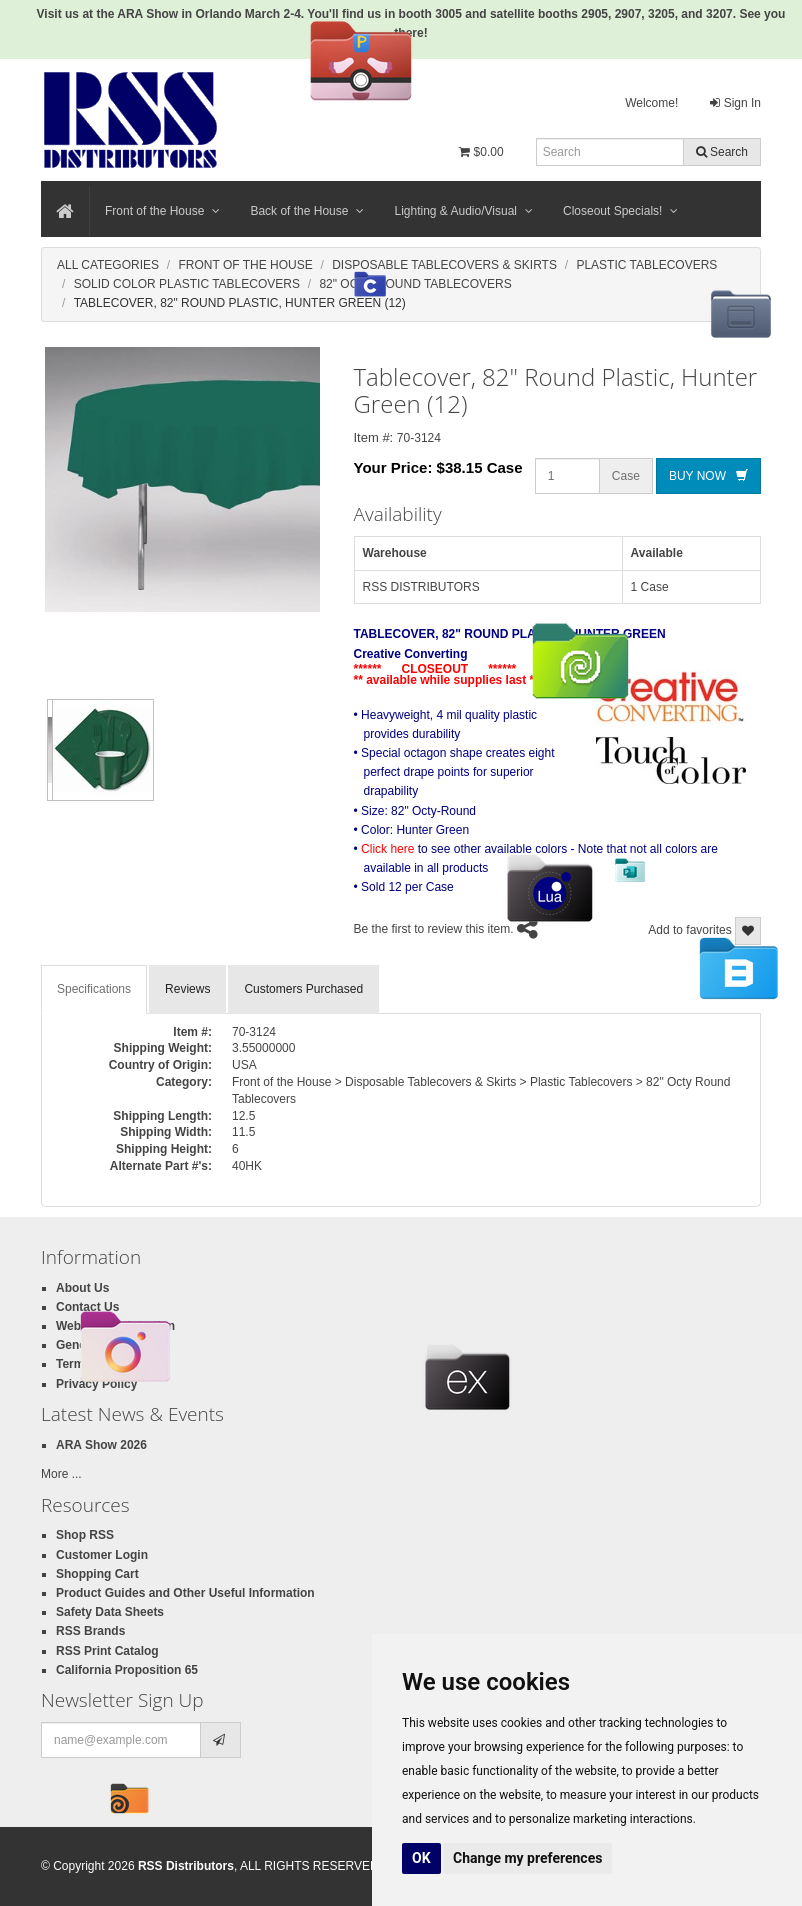 The width and height of the screenshot is (802, 1906). Describe the element at coordinates (741, 314) in the screenshot. I see `open desktop folder` at that location.